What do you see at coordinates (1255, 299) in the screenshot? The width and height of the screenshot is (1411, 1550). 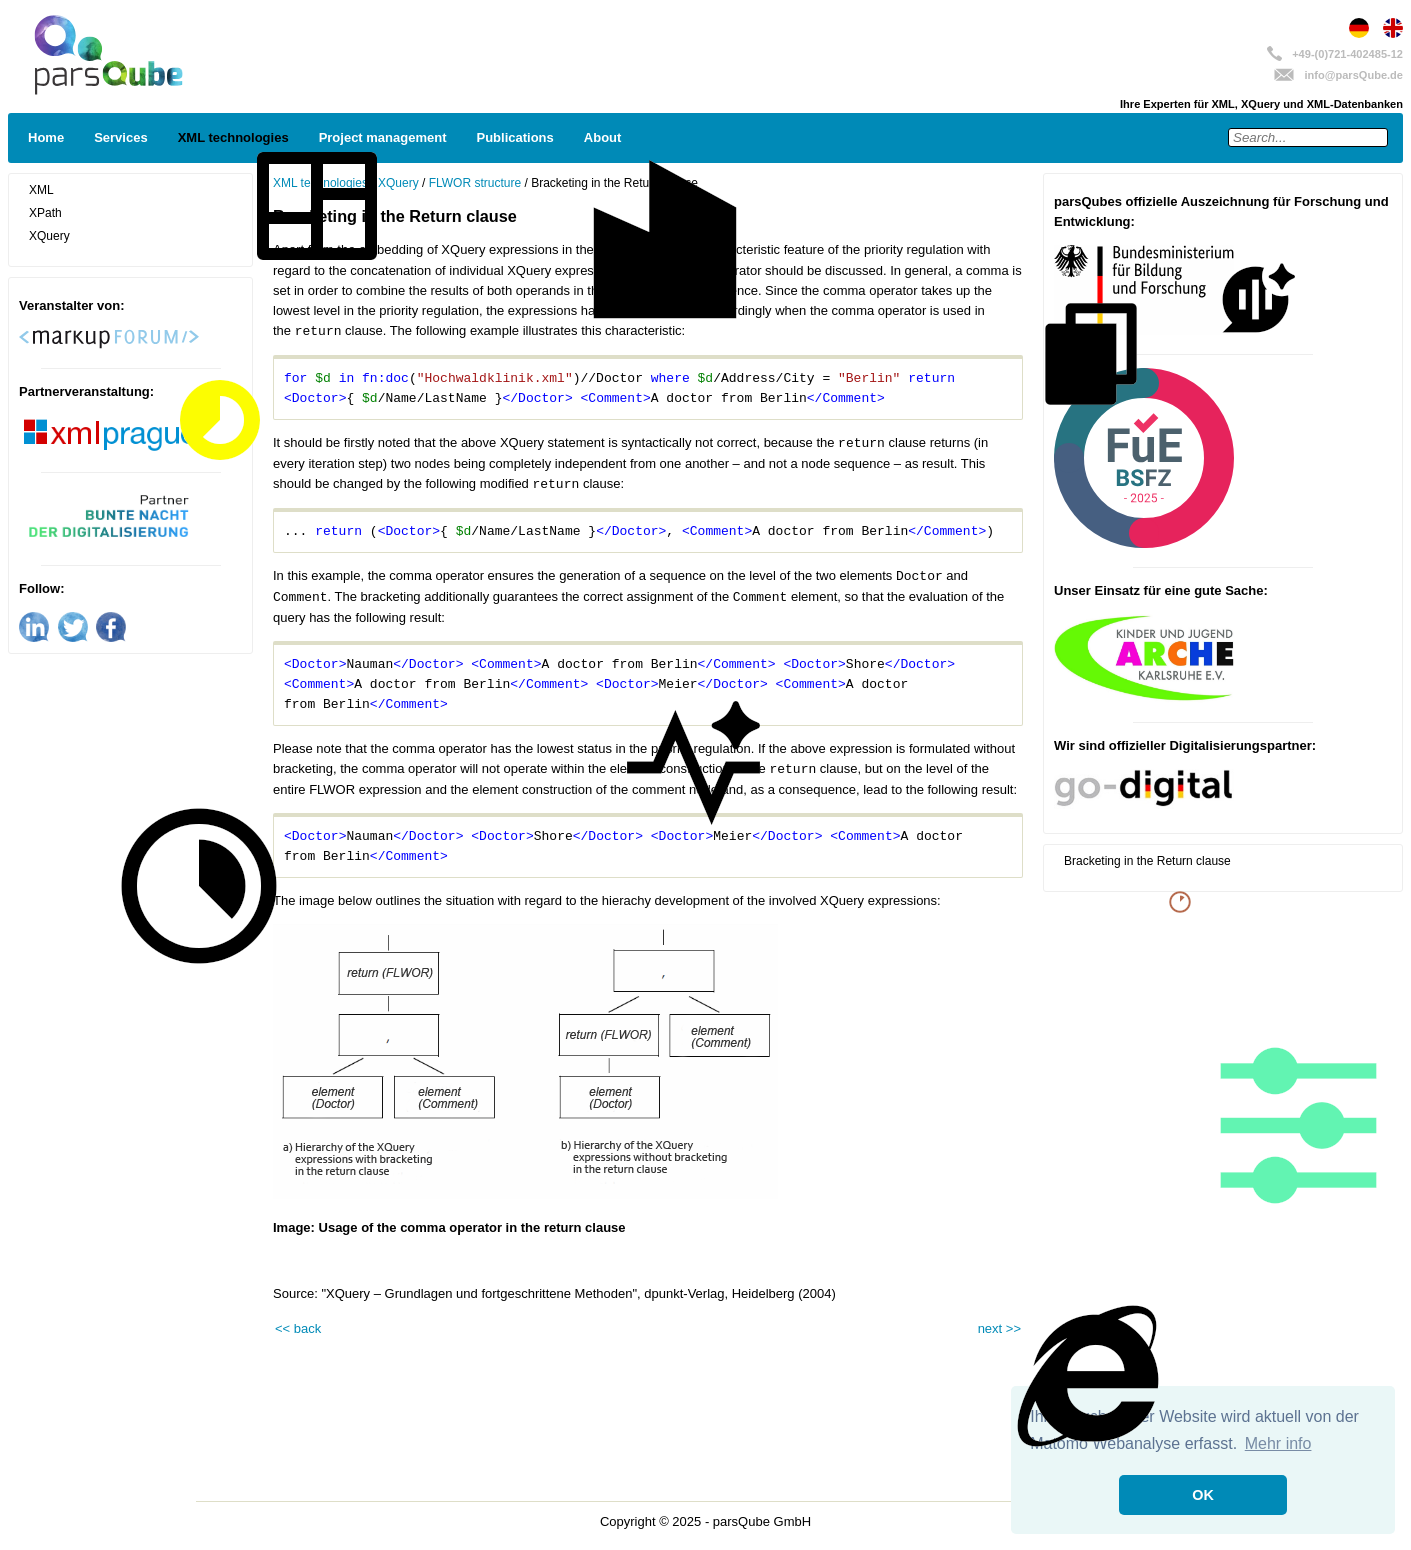 I see `start a voice conversation with AI assistant` at bounding box center [1255, 299].